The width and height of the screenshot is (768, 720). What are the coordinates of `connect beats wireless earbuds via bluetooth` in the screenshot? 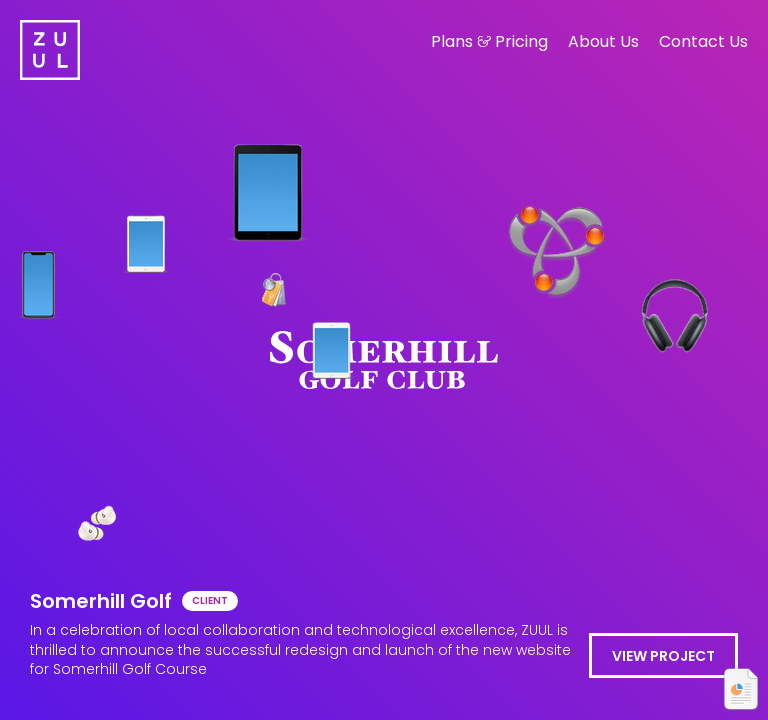 It's located at (97, 523).